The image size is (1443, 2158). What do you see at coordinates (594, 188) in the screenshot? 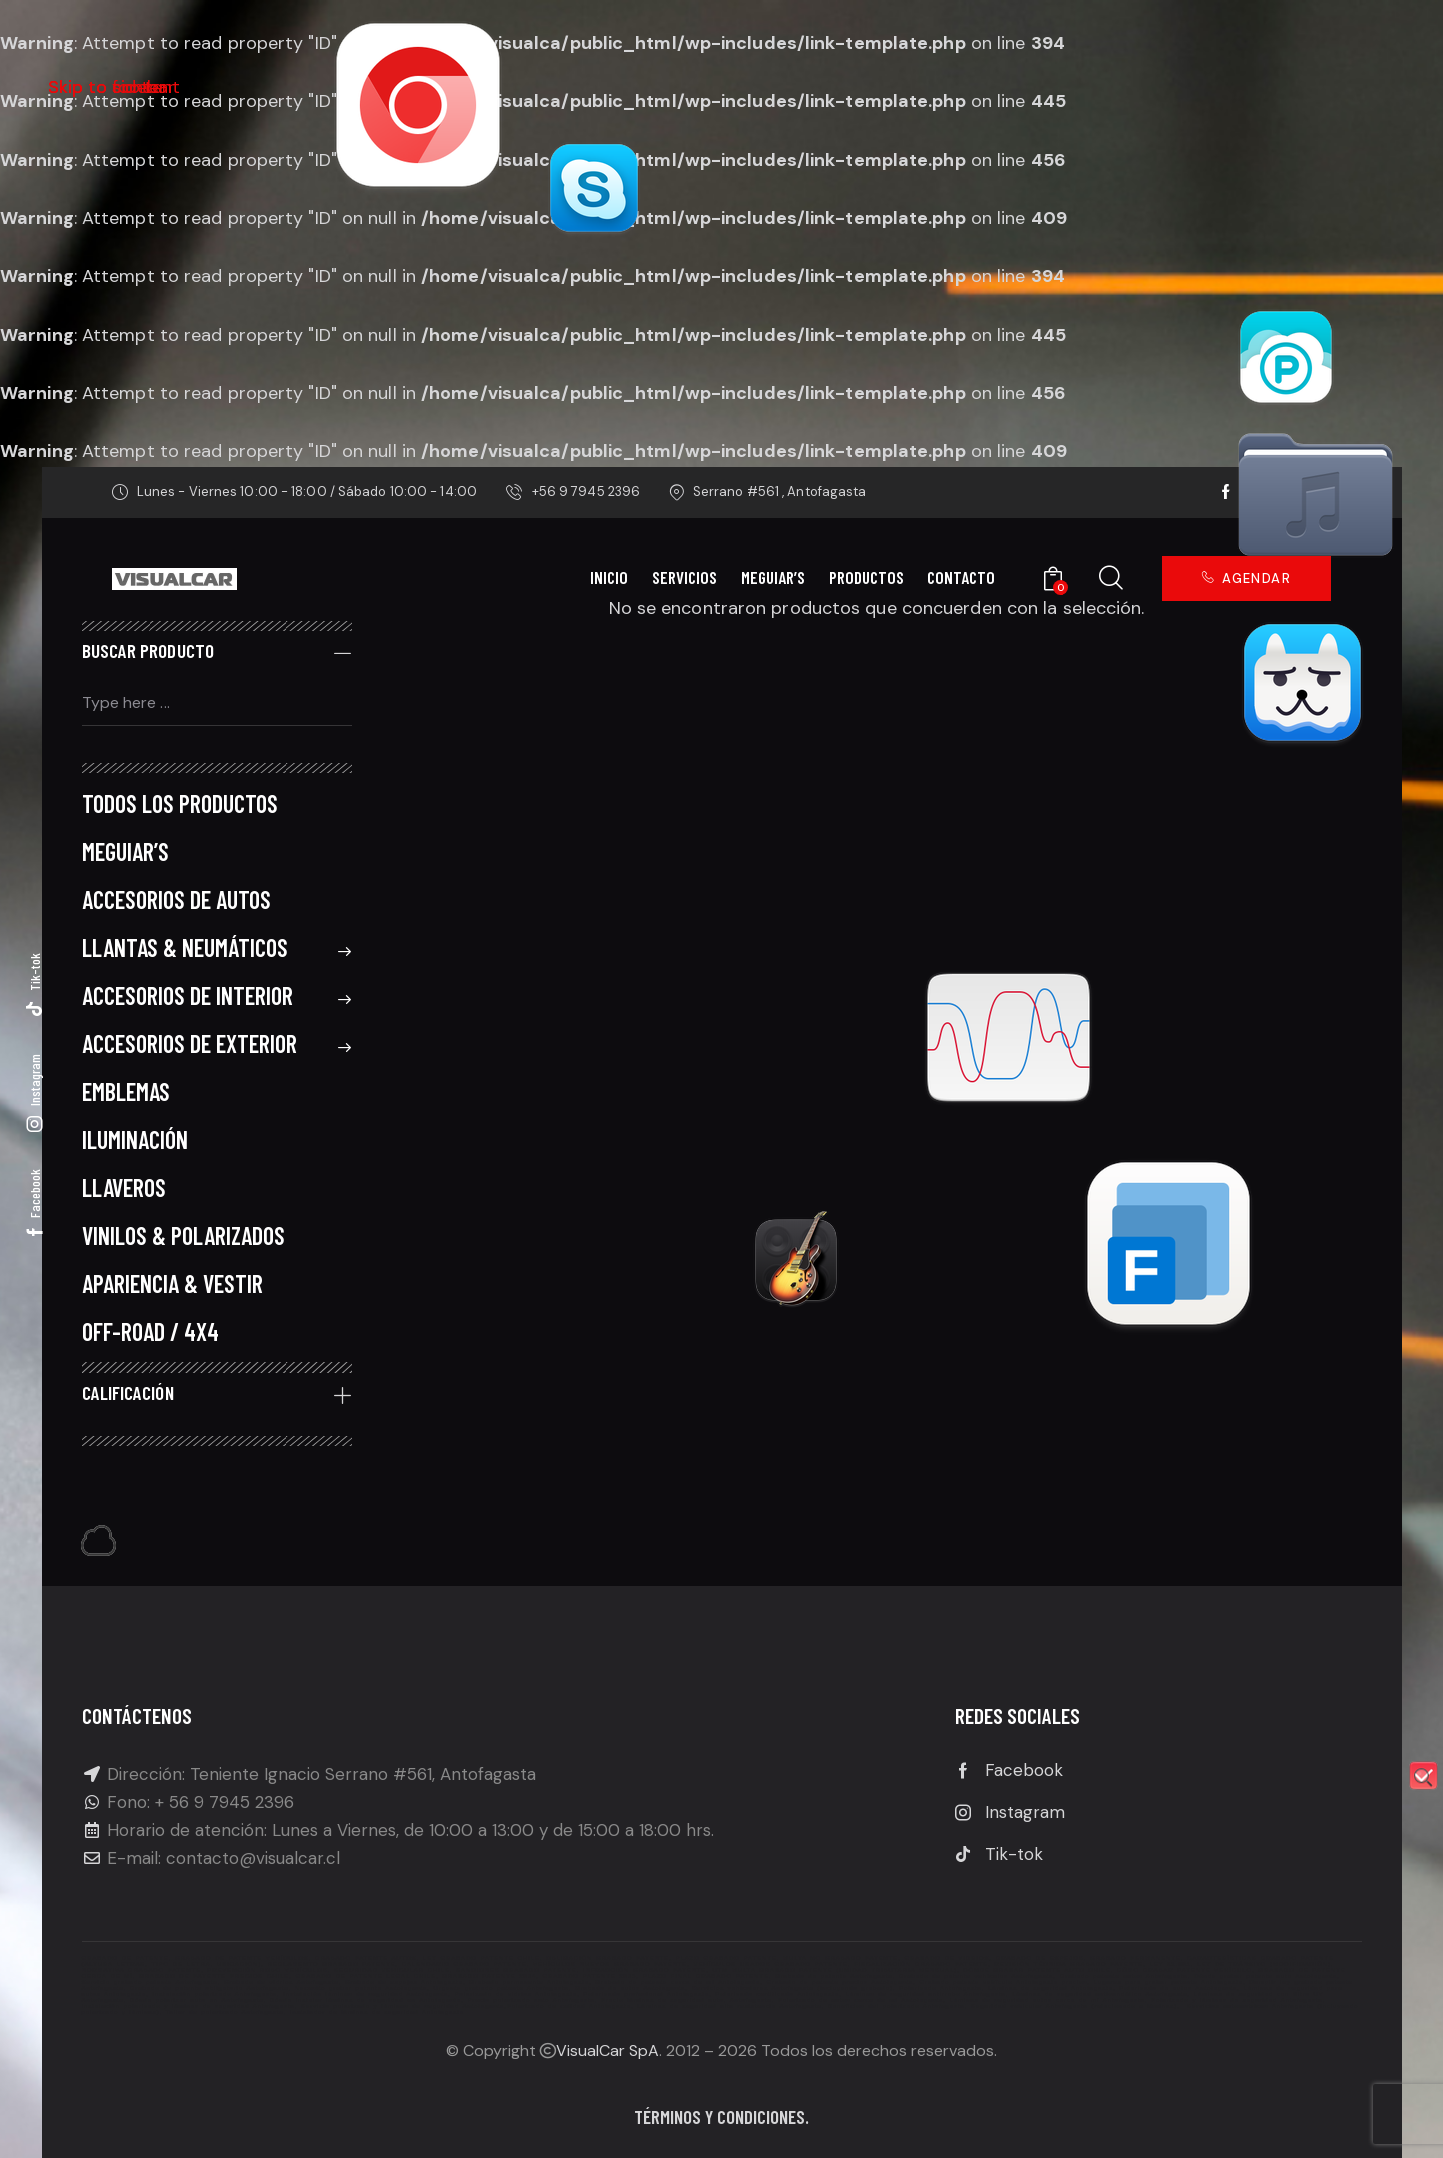
I see `open Skype app` at bounding box center [594, 188].